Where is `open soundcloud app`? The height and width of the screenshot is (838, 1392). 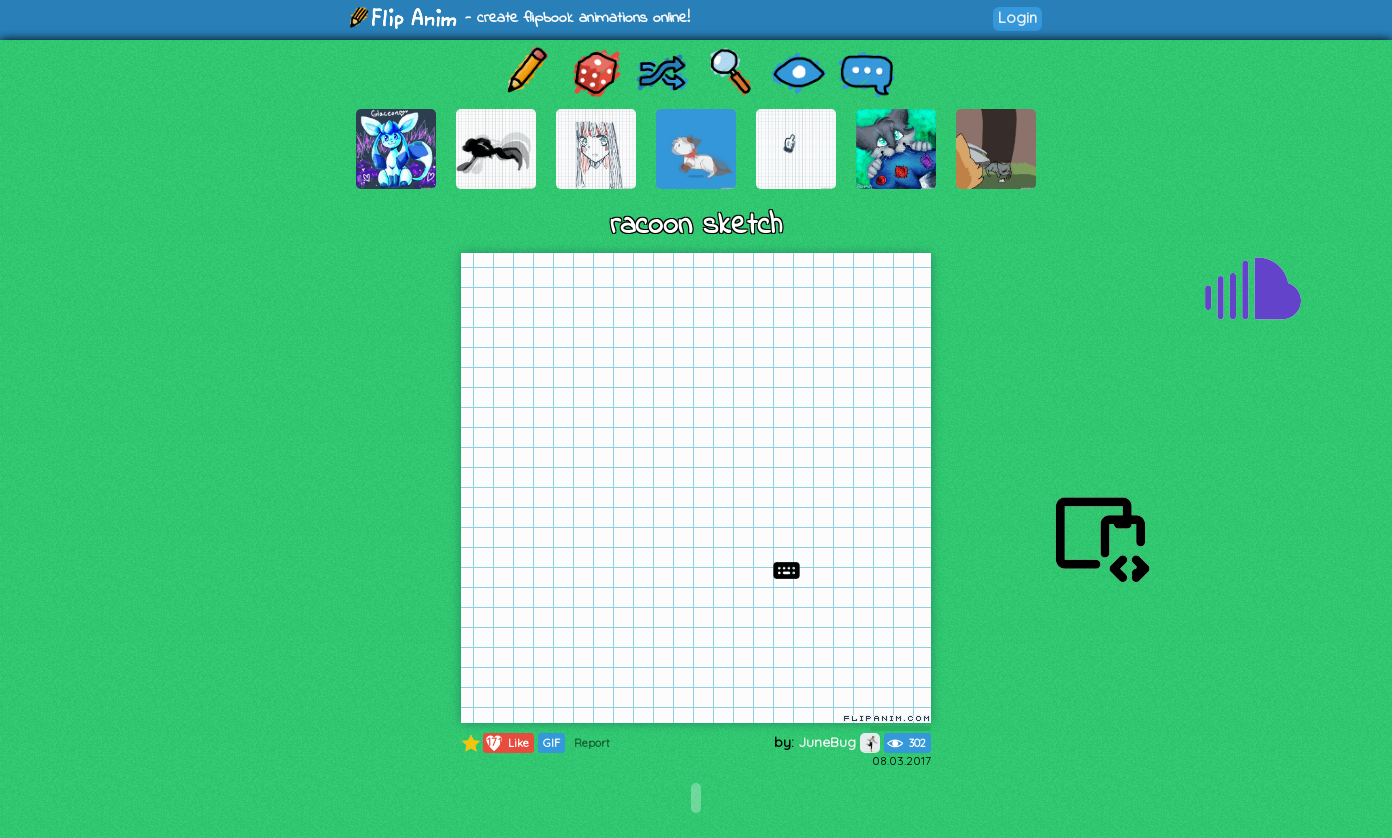
open soundcloud app is located at coordinates (1251, 291).